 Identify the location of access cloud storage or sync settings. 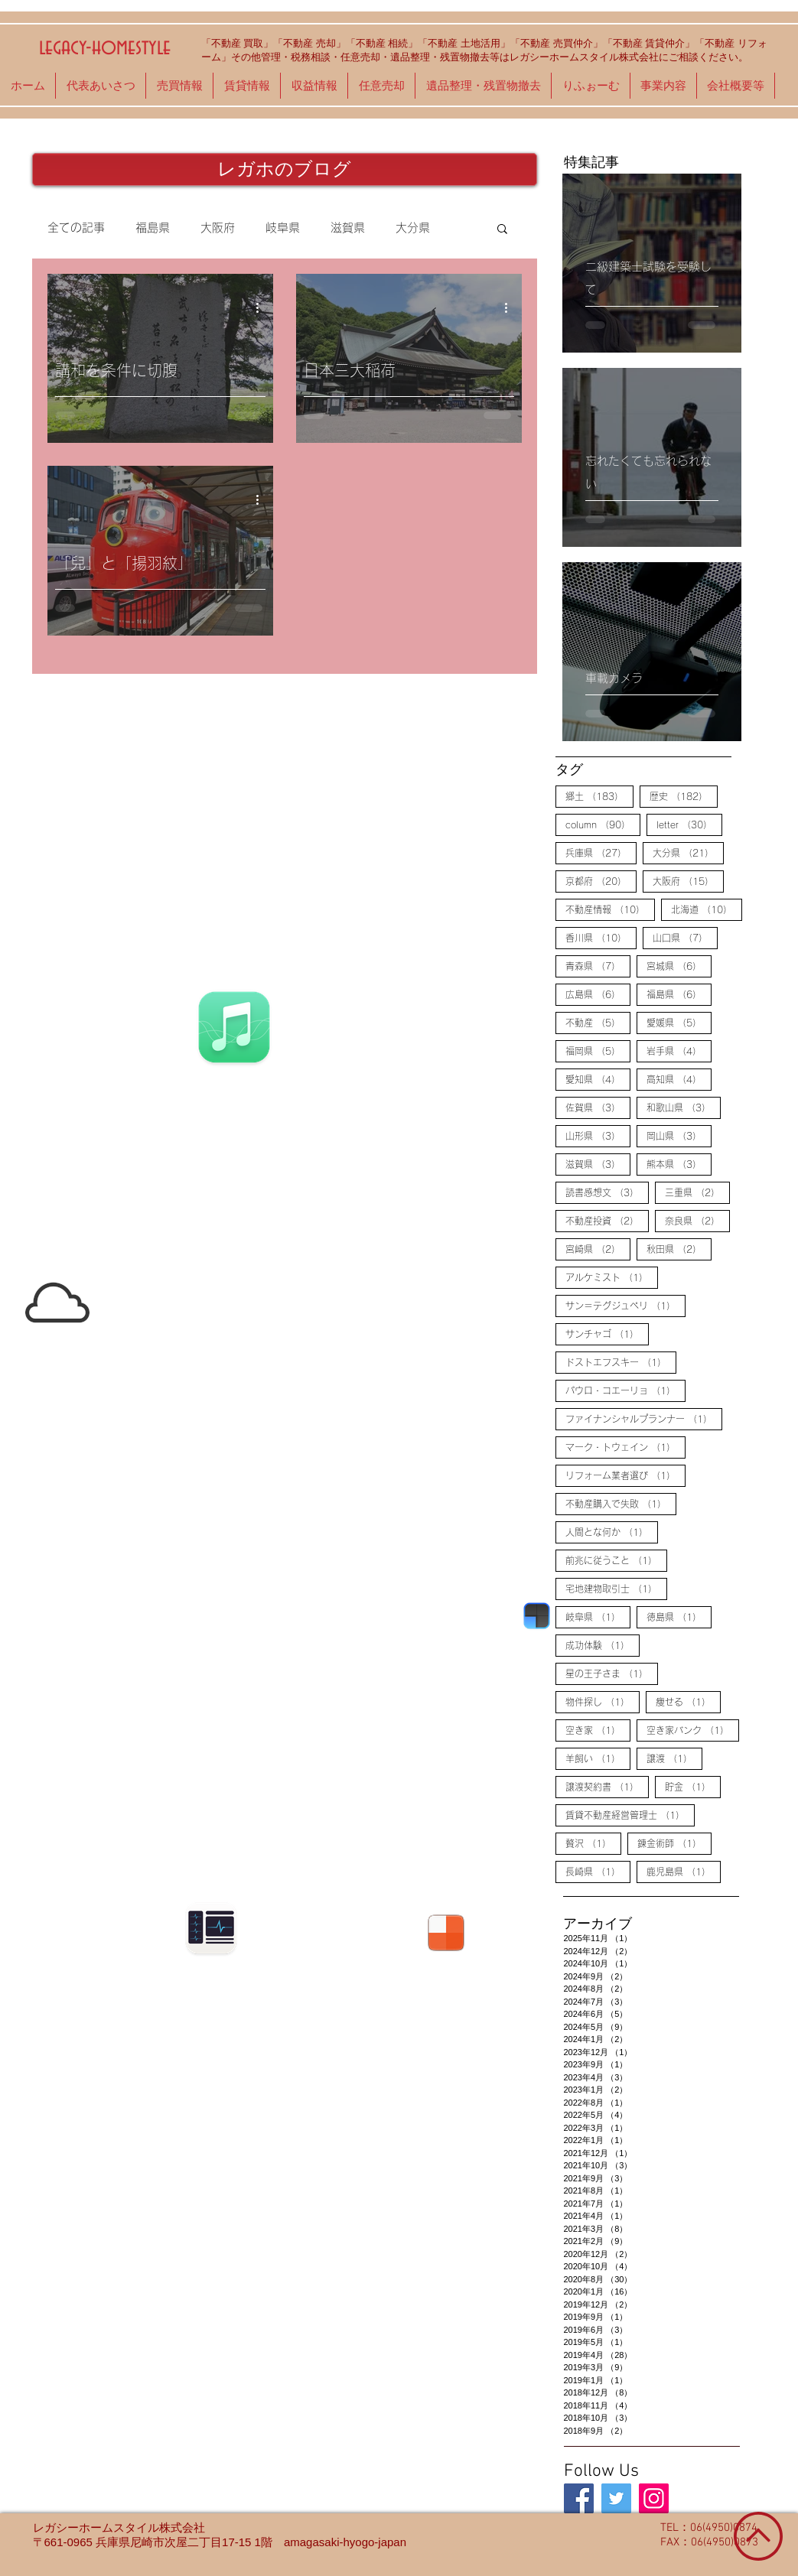
(57, 1303).